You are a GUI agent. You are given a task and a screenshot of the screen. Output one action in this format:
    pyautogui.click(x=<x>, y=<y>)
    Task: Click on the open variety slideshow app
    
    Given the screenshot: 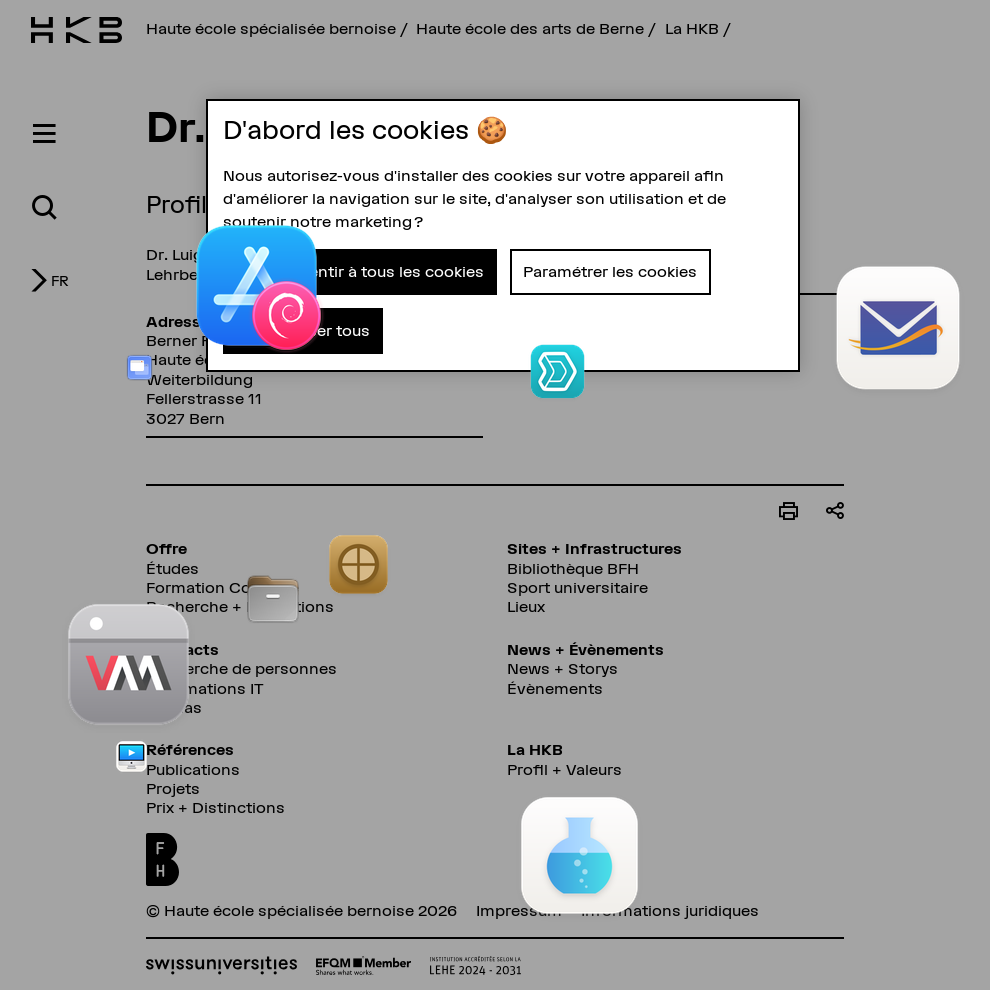 What is the action you would take?
    pyautogui.click(x=131, y=756)
    